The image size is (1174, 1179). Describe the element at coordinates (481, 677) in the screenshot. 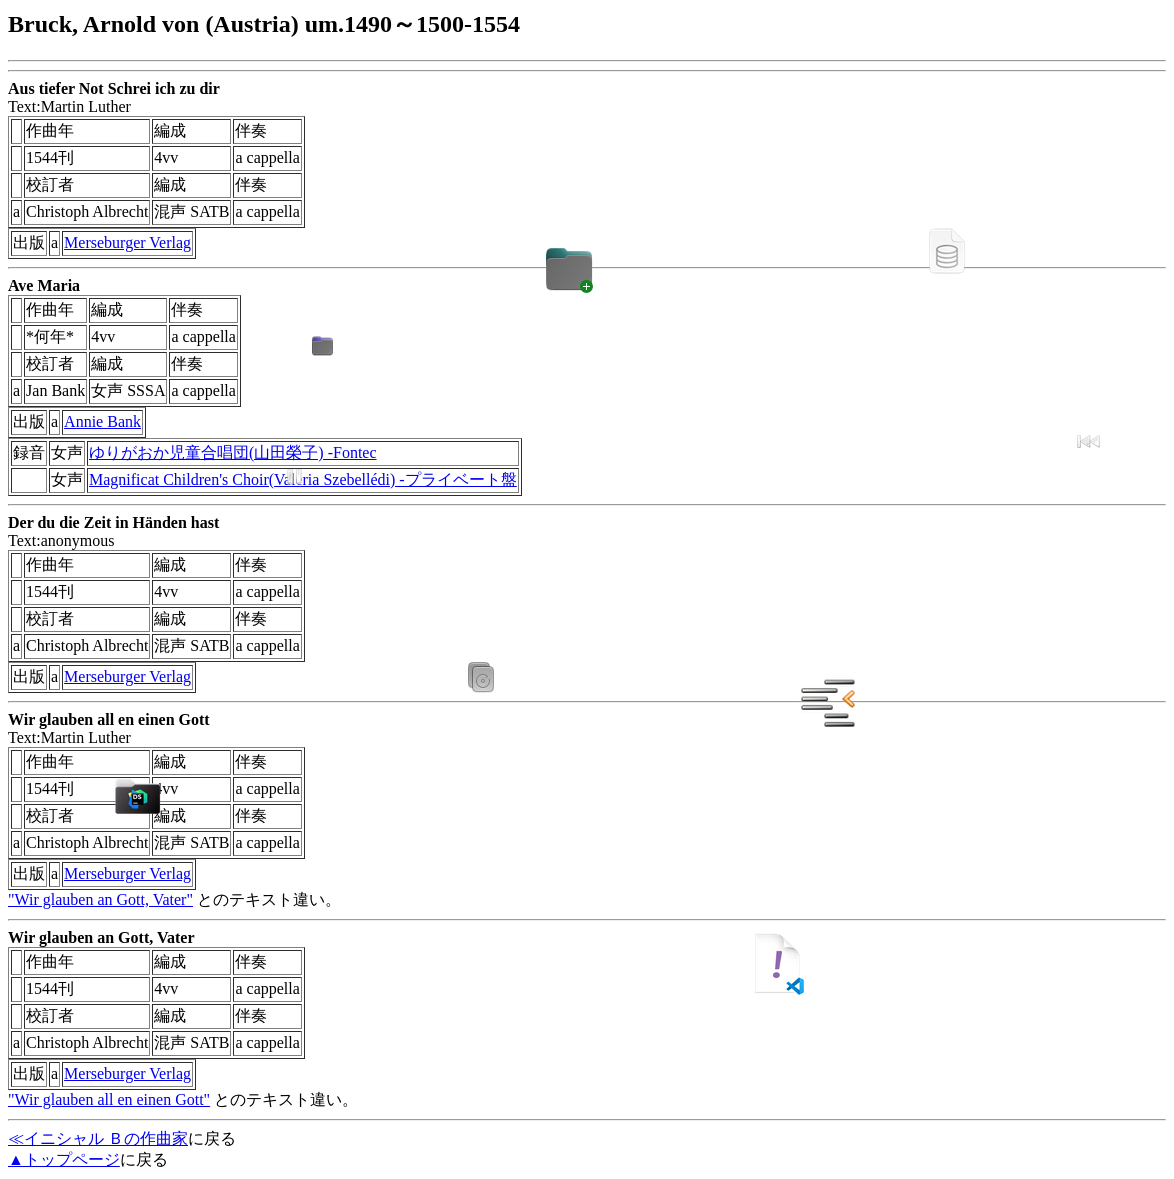

I see `access multiple disk drives or storage devices` at that location.